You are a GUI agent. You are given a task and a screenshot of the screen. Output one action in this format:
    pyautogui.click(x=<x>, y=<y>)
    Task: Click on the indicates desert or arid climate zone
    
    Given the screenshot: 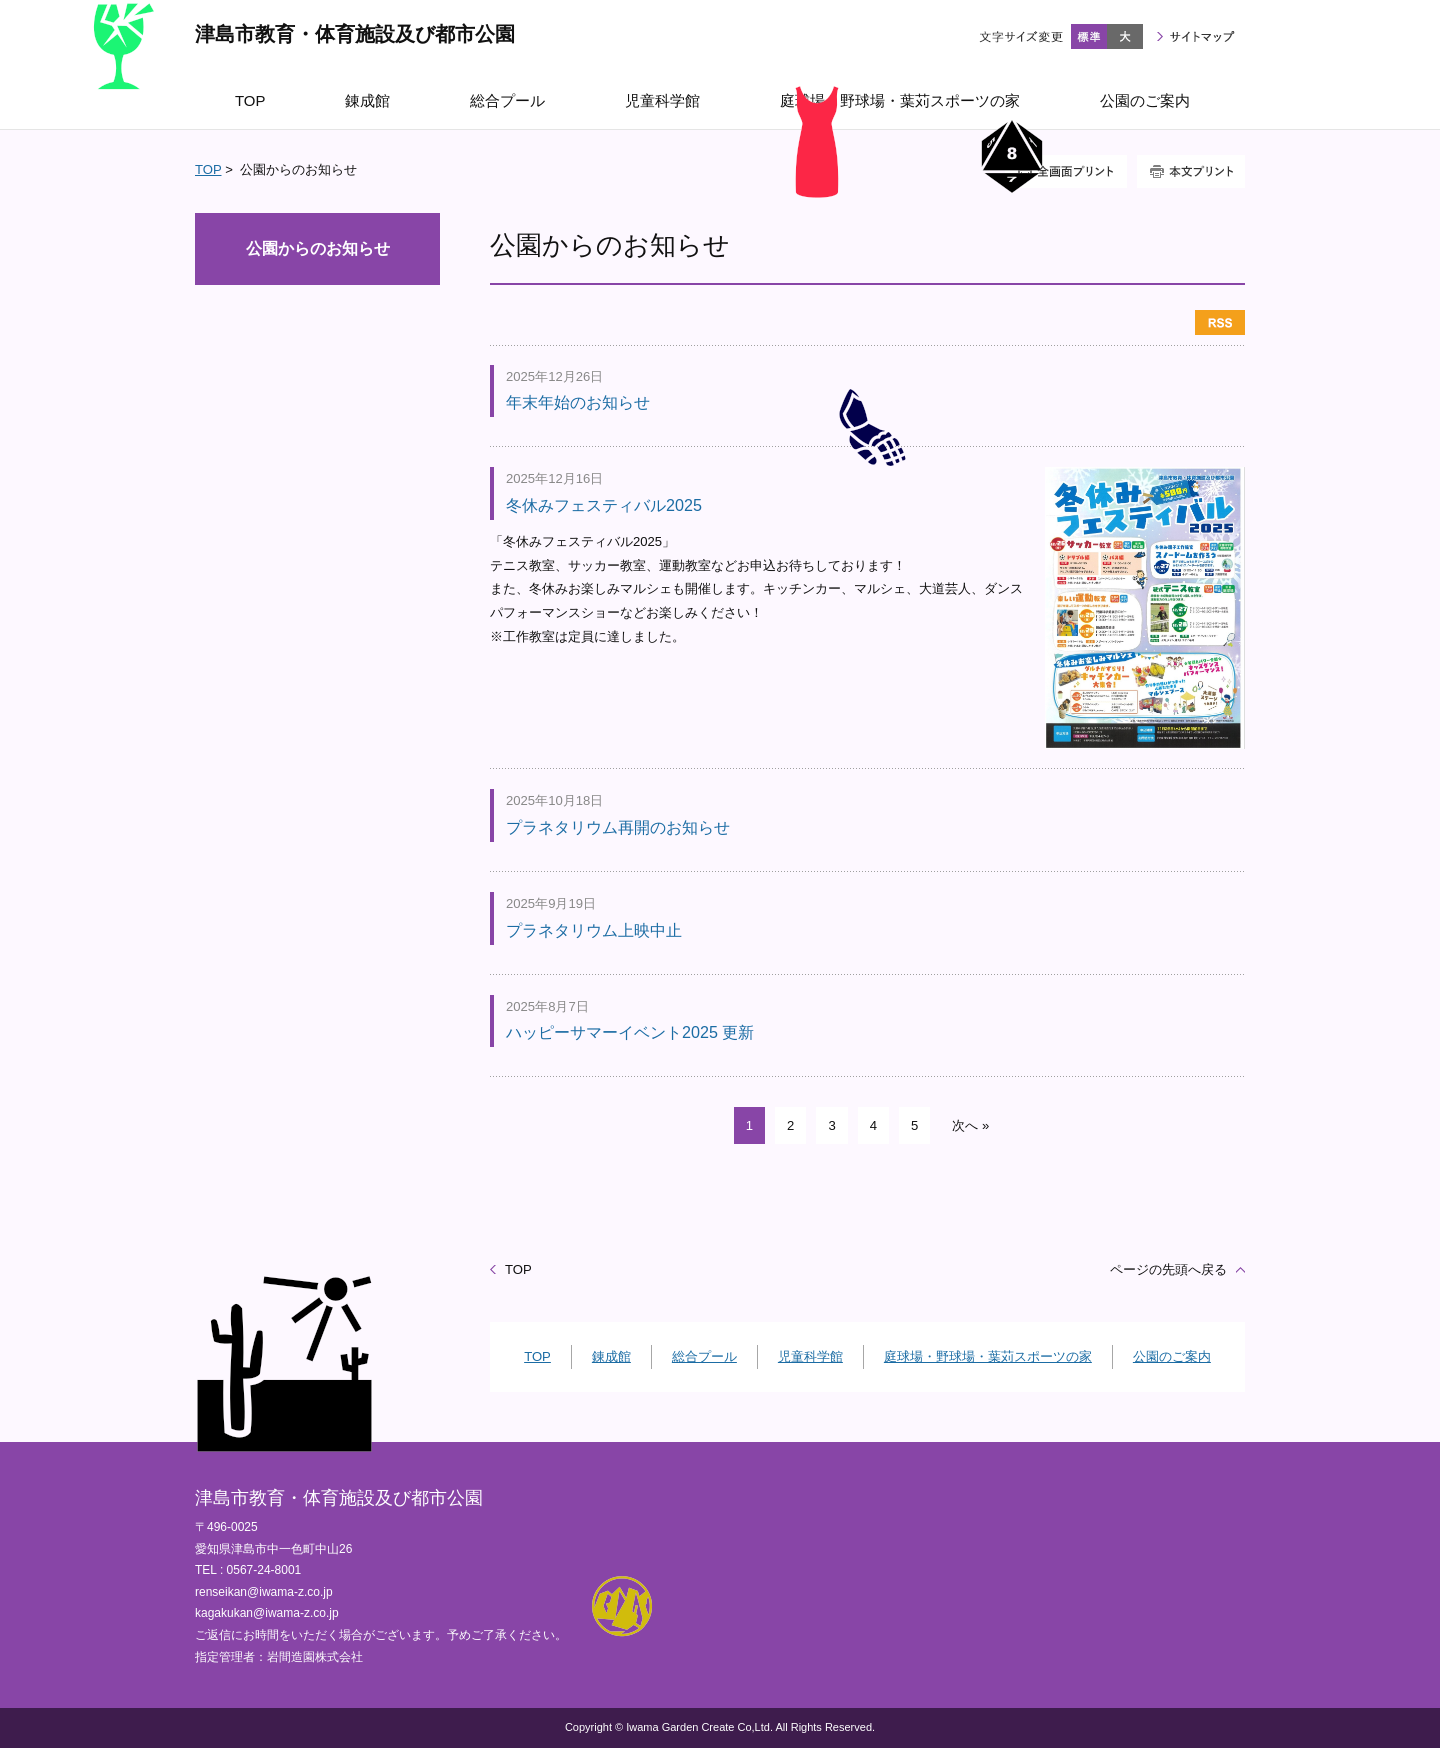 What is the action you would take?
    pyautogui.click(x=284, y=1364)
    